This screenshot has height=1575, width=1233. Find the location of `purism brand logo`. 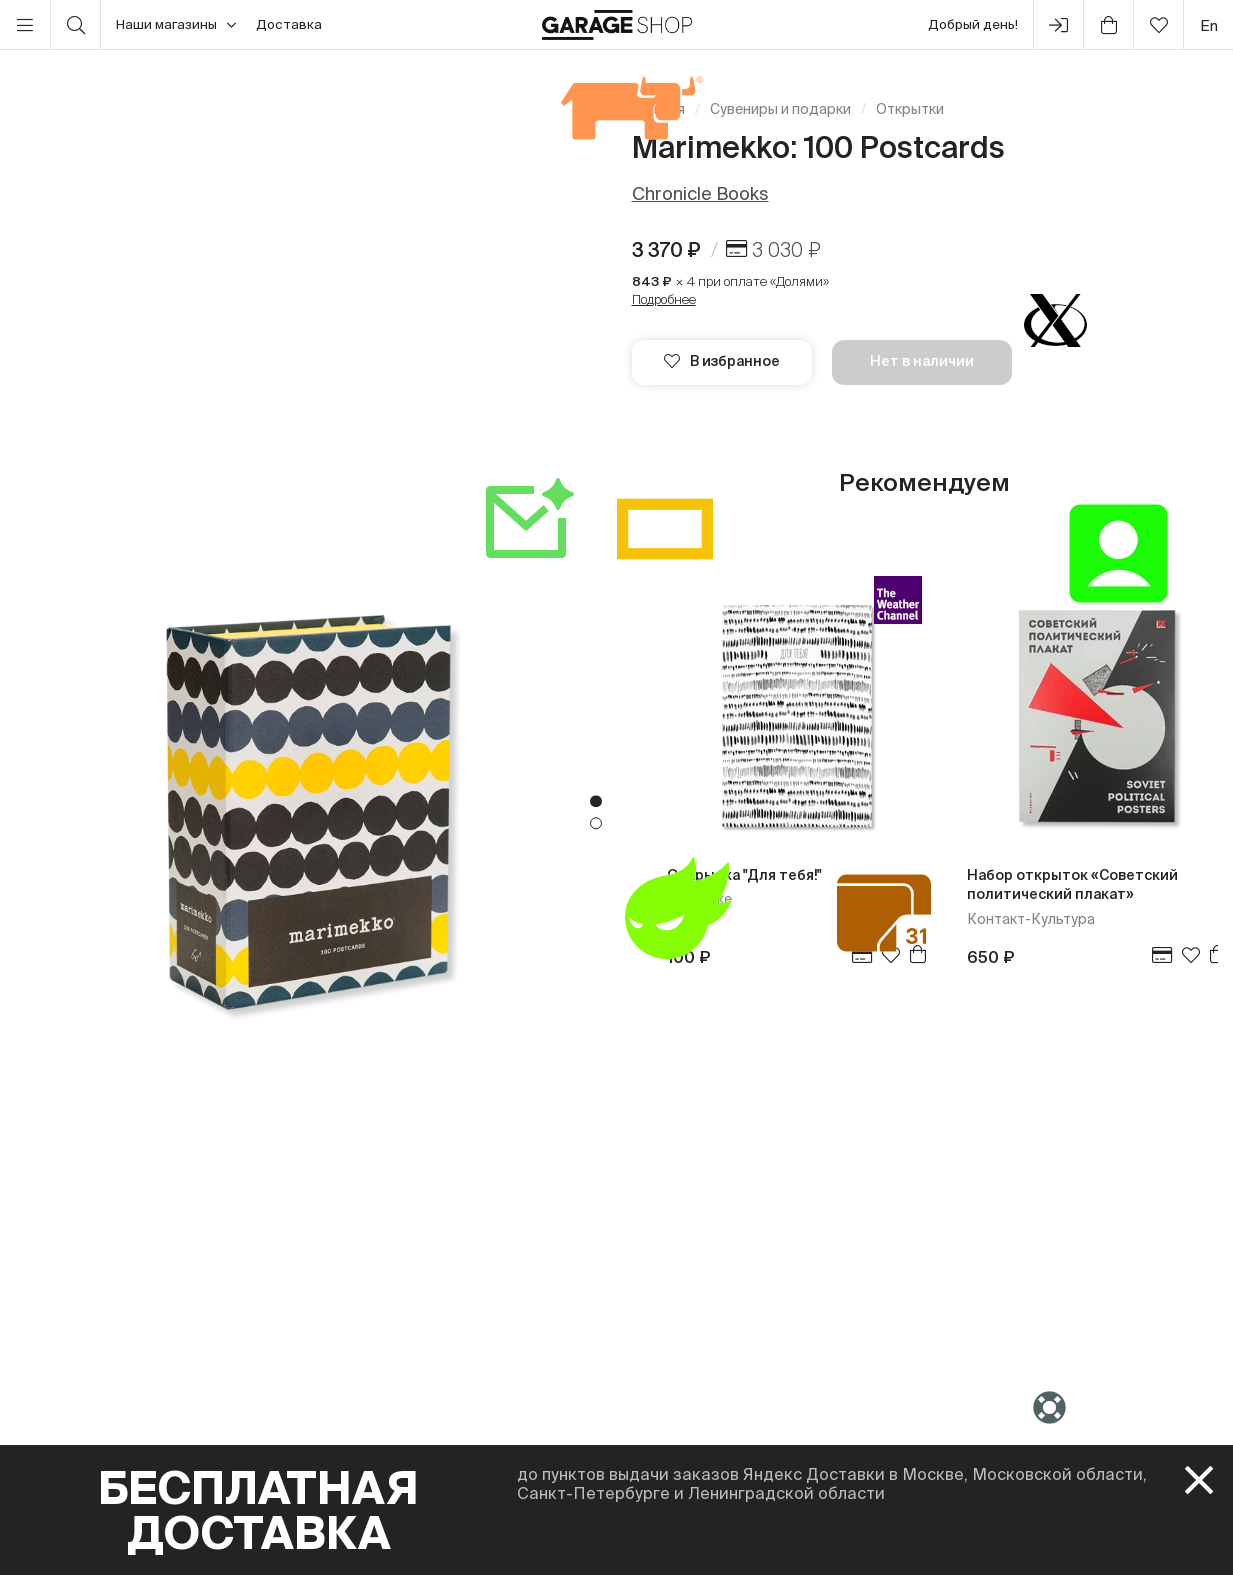

purism brand logo is located at coordinates (665, 529).